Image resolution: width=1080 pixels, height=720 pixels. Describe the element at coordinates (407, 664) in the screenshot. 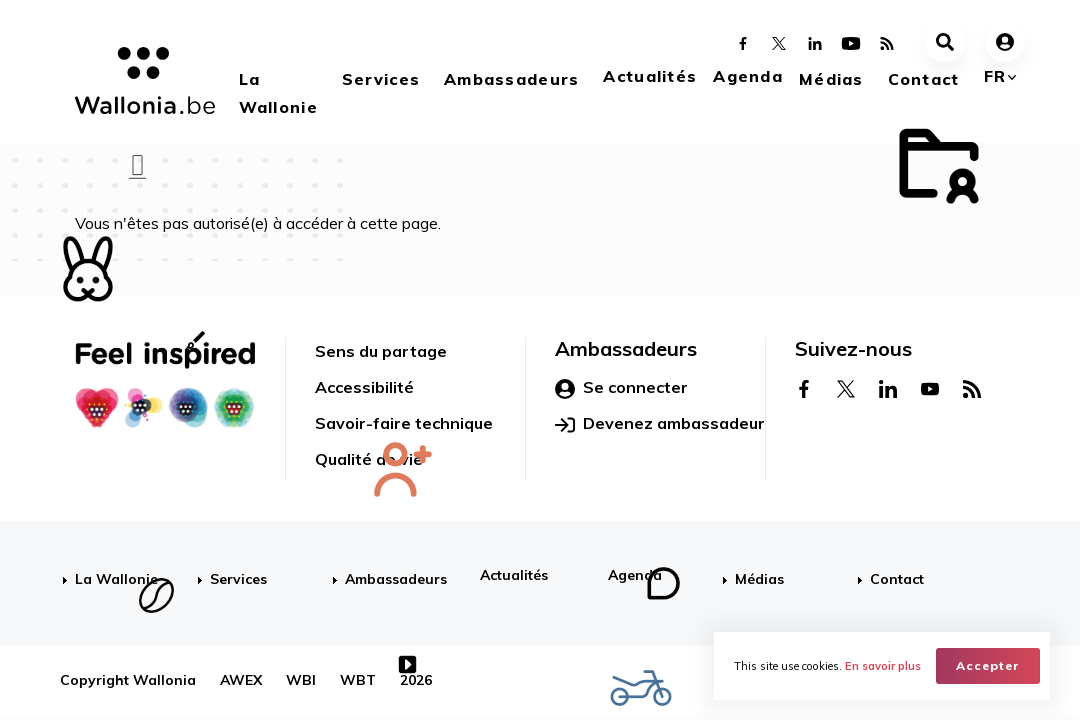

I see `play media or start video` at that location.